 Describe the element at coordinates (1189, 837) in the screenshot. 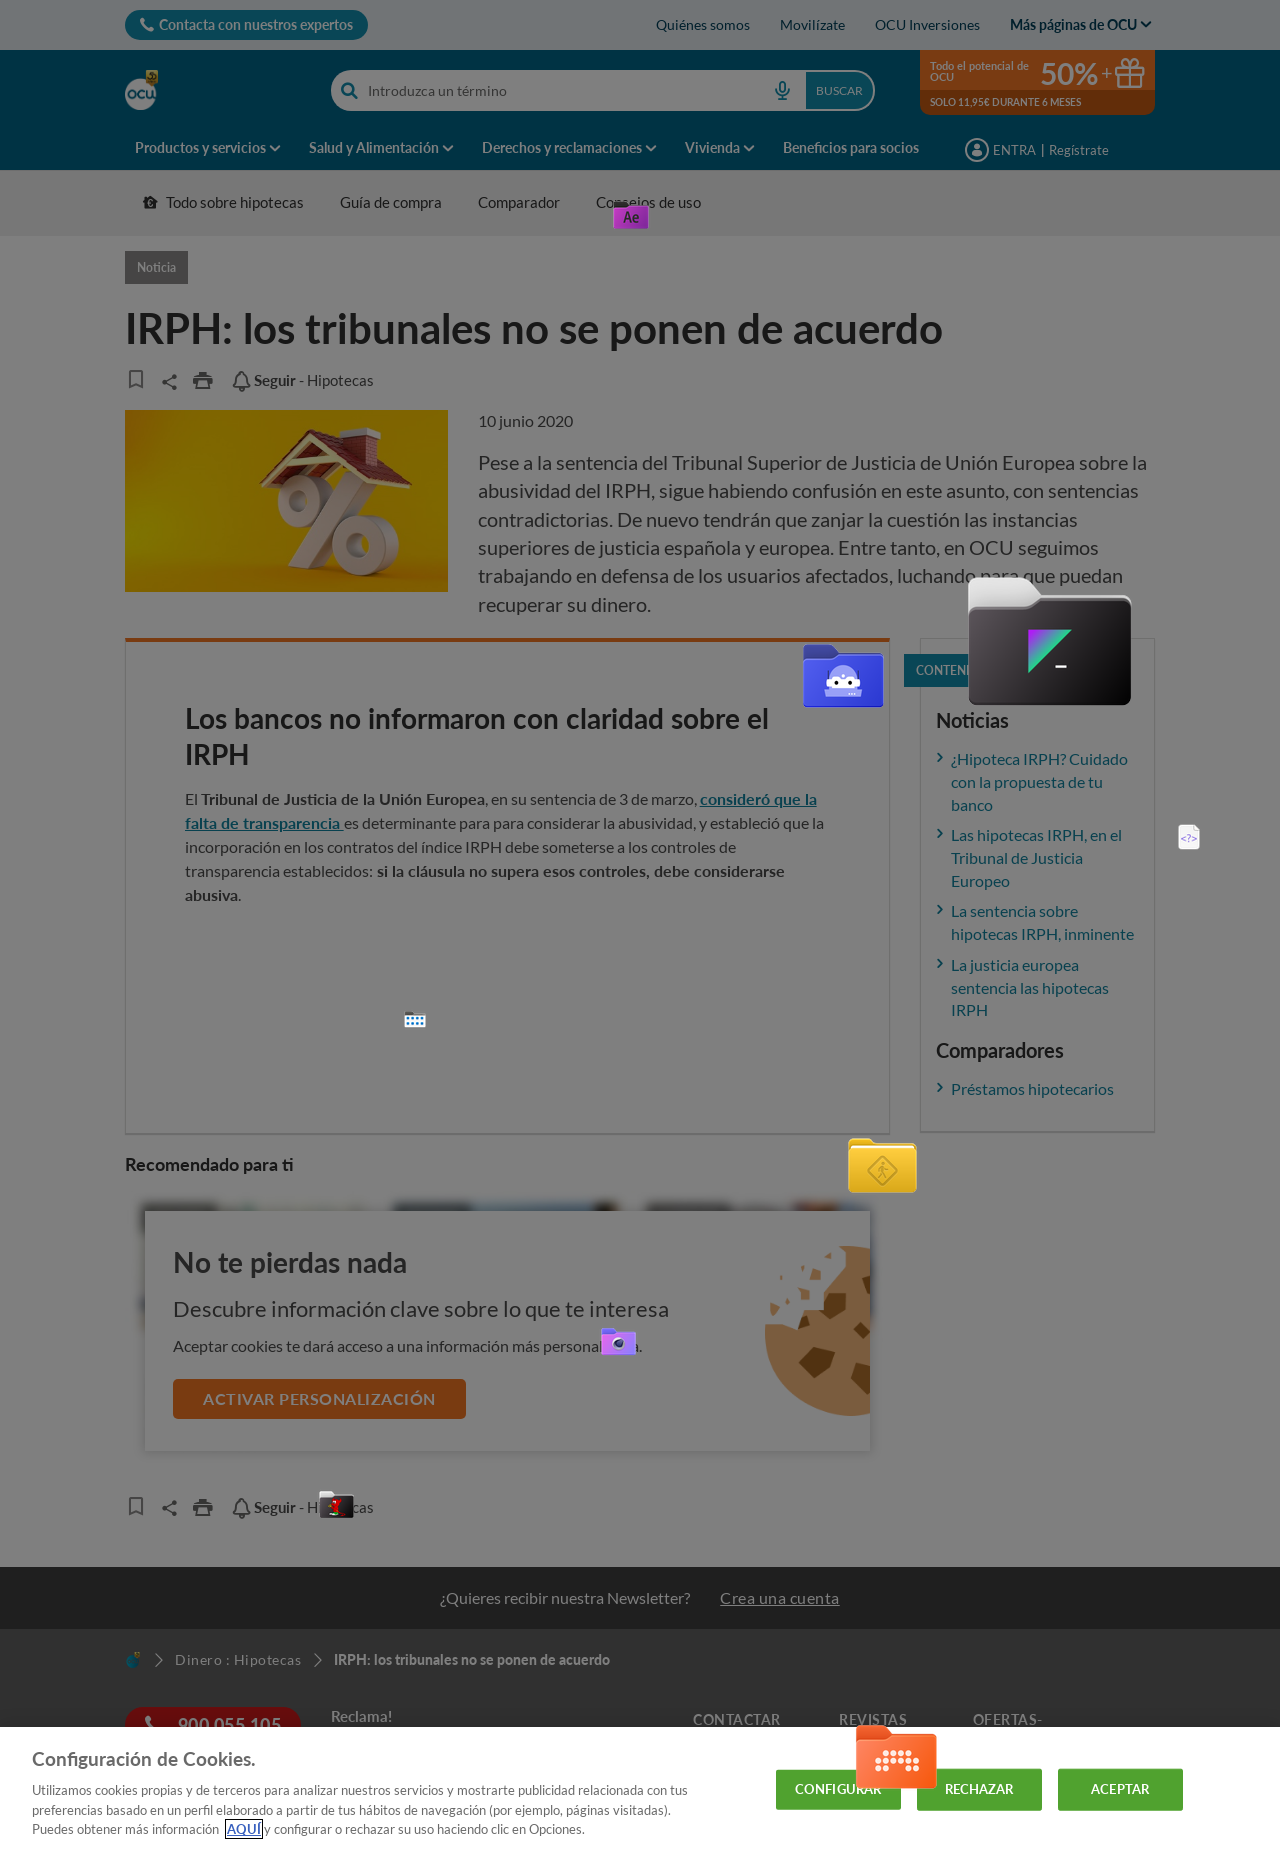

I see `open a PHP source code file` at that location.